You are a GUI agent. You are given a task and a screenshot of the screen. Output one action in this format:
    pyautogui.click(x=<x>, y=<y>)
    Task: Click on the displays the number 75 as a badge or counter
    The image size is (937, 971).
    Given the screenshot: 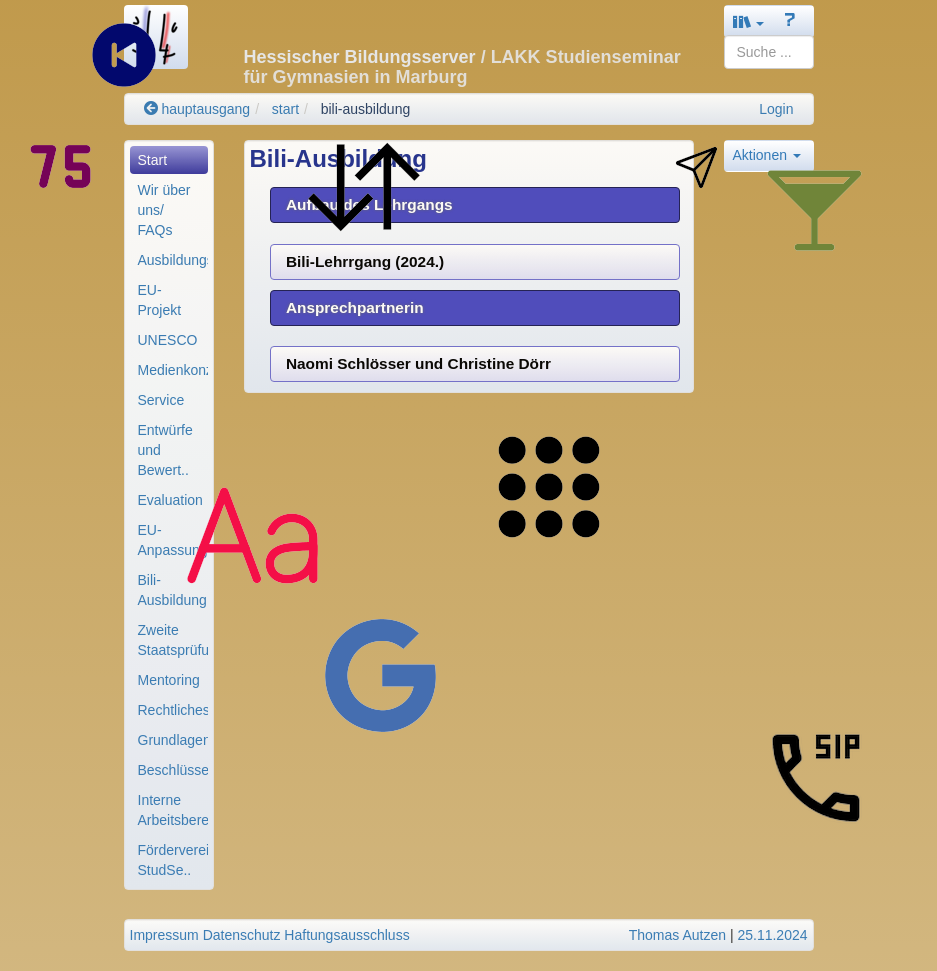 What is the action you would take?
    pyautogui.click(x=60, y=166)
    